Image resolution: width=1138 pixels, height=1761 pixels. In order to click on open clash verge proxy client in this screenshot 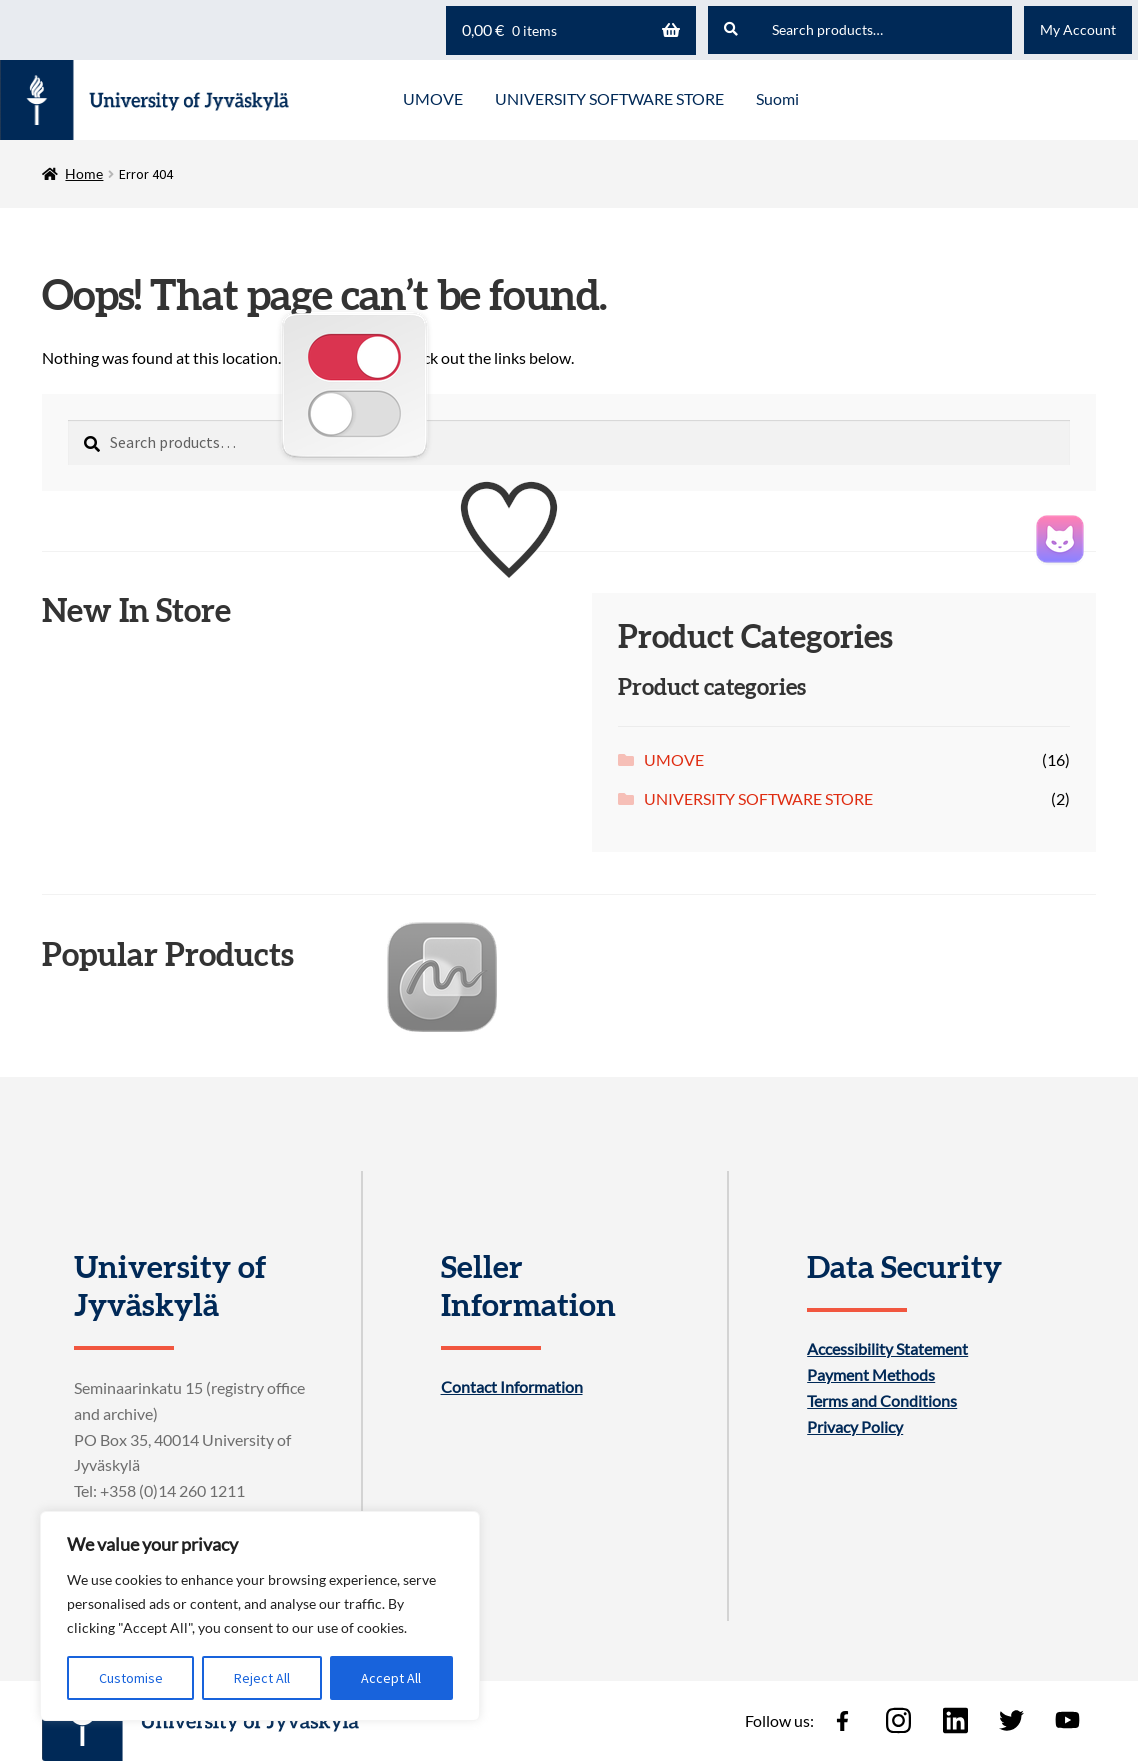, I will do `click(1060, 539)`.